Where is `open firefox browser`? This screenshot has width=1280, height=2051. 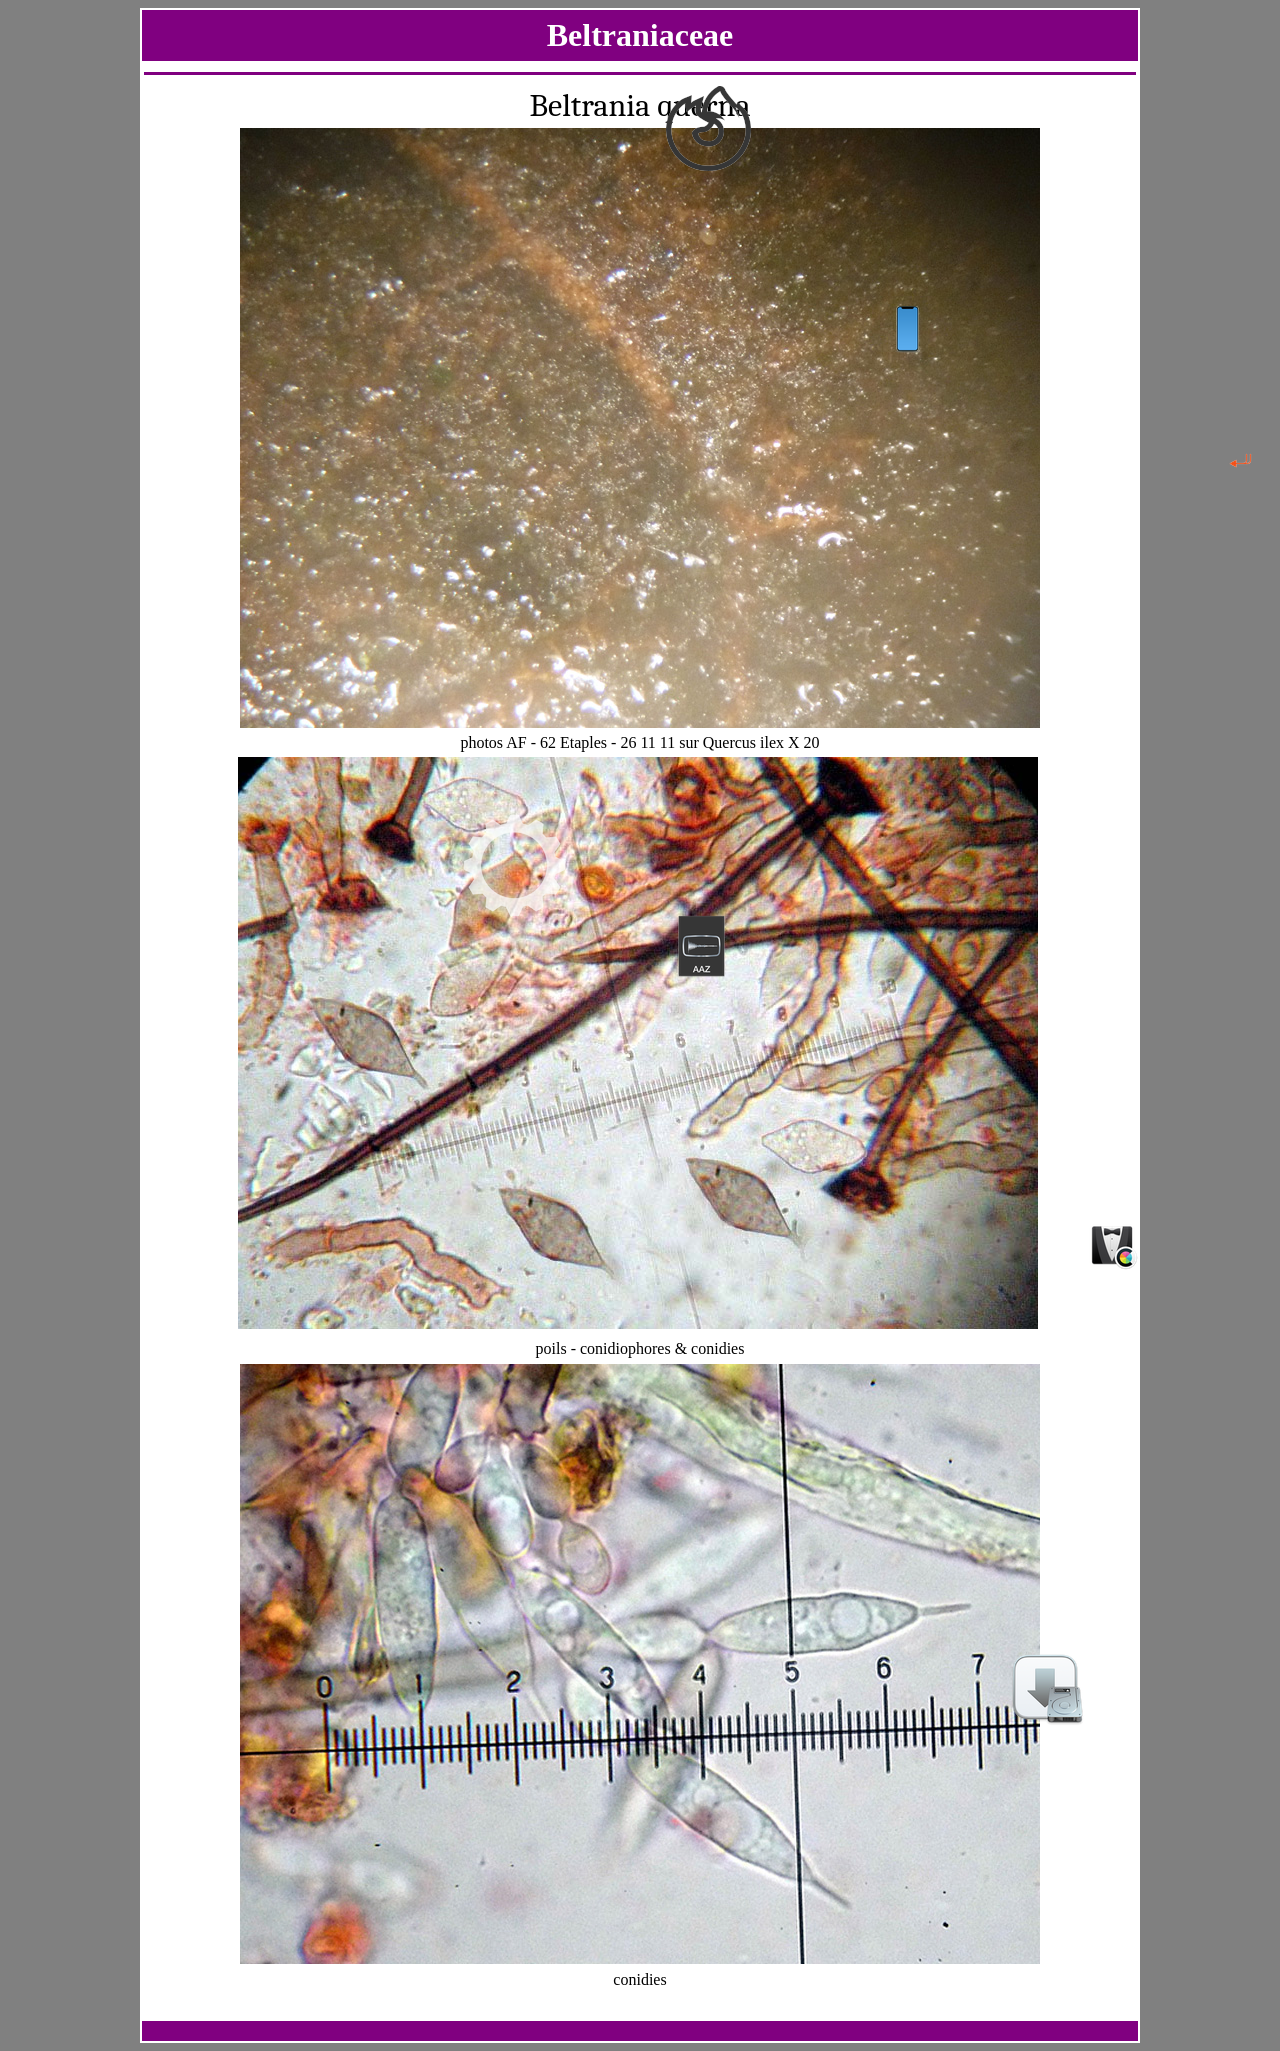
open firefox browser is located at coordinates (708, 128).